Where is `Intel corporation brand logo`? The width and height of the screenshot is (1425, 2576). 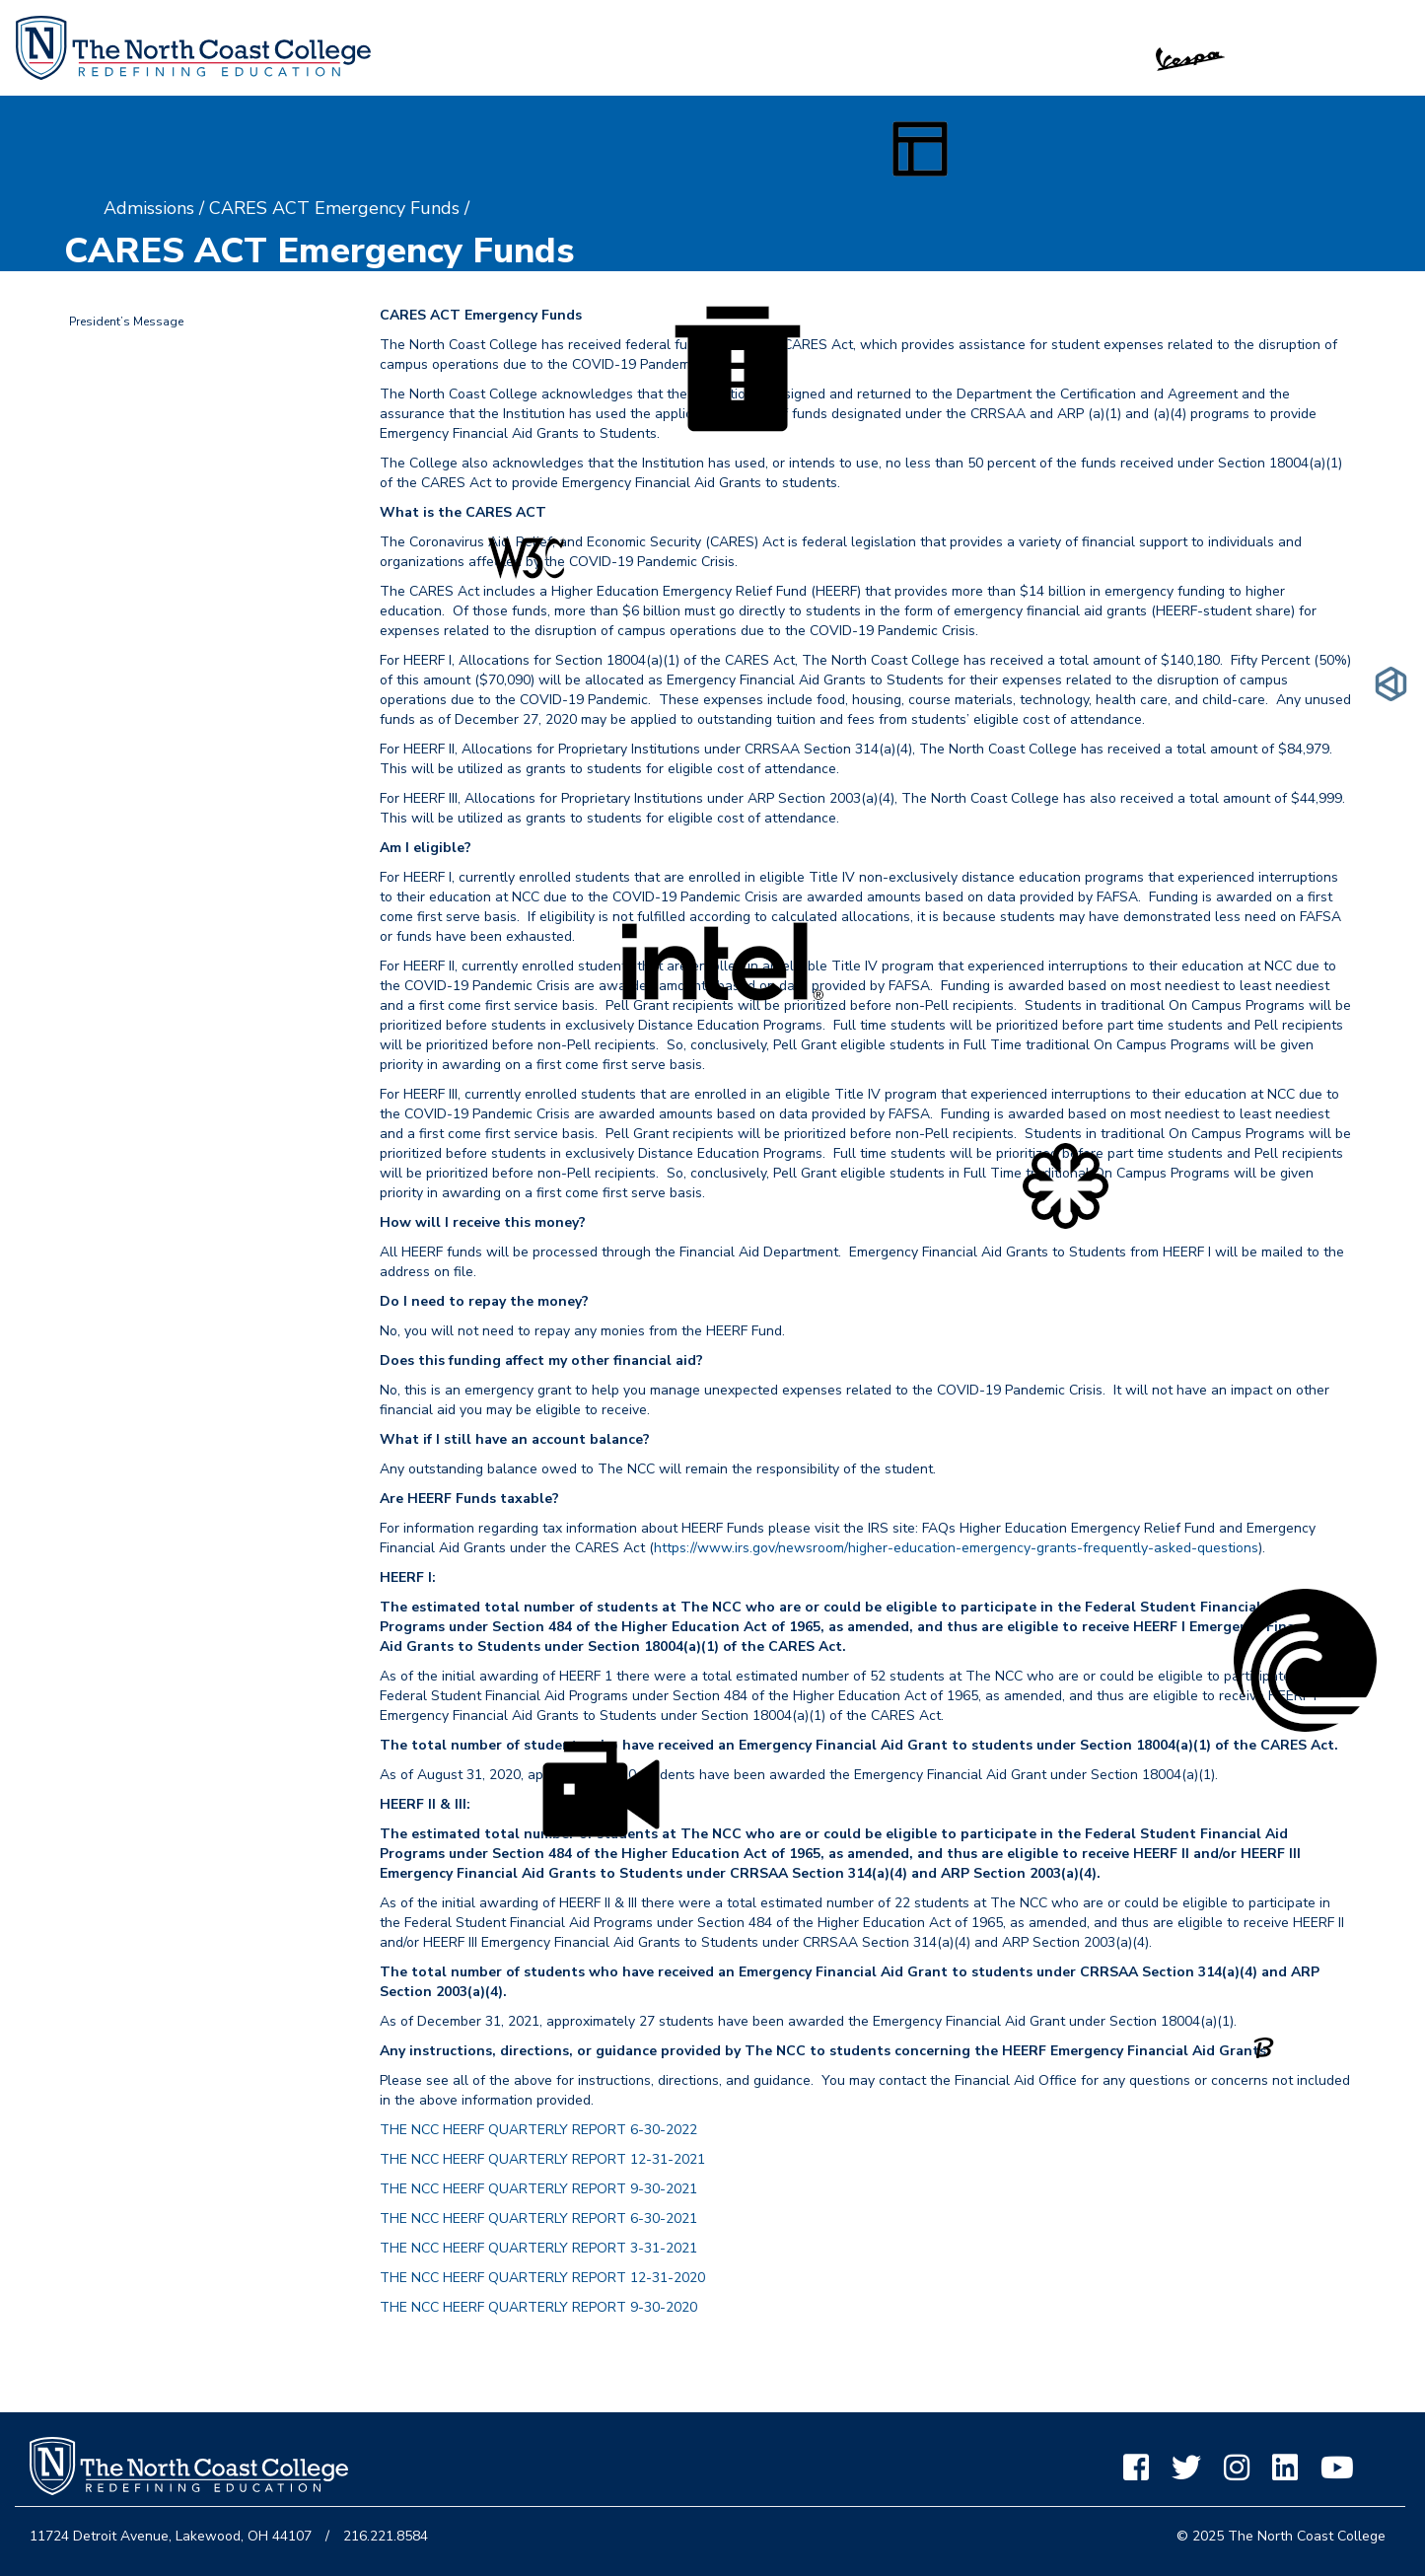 Intel corporation brand logo is located at coordinates (723, 962).